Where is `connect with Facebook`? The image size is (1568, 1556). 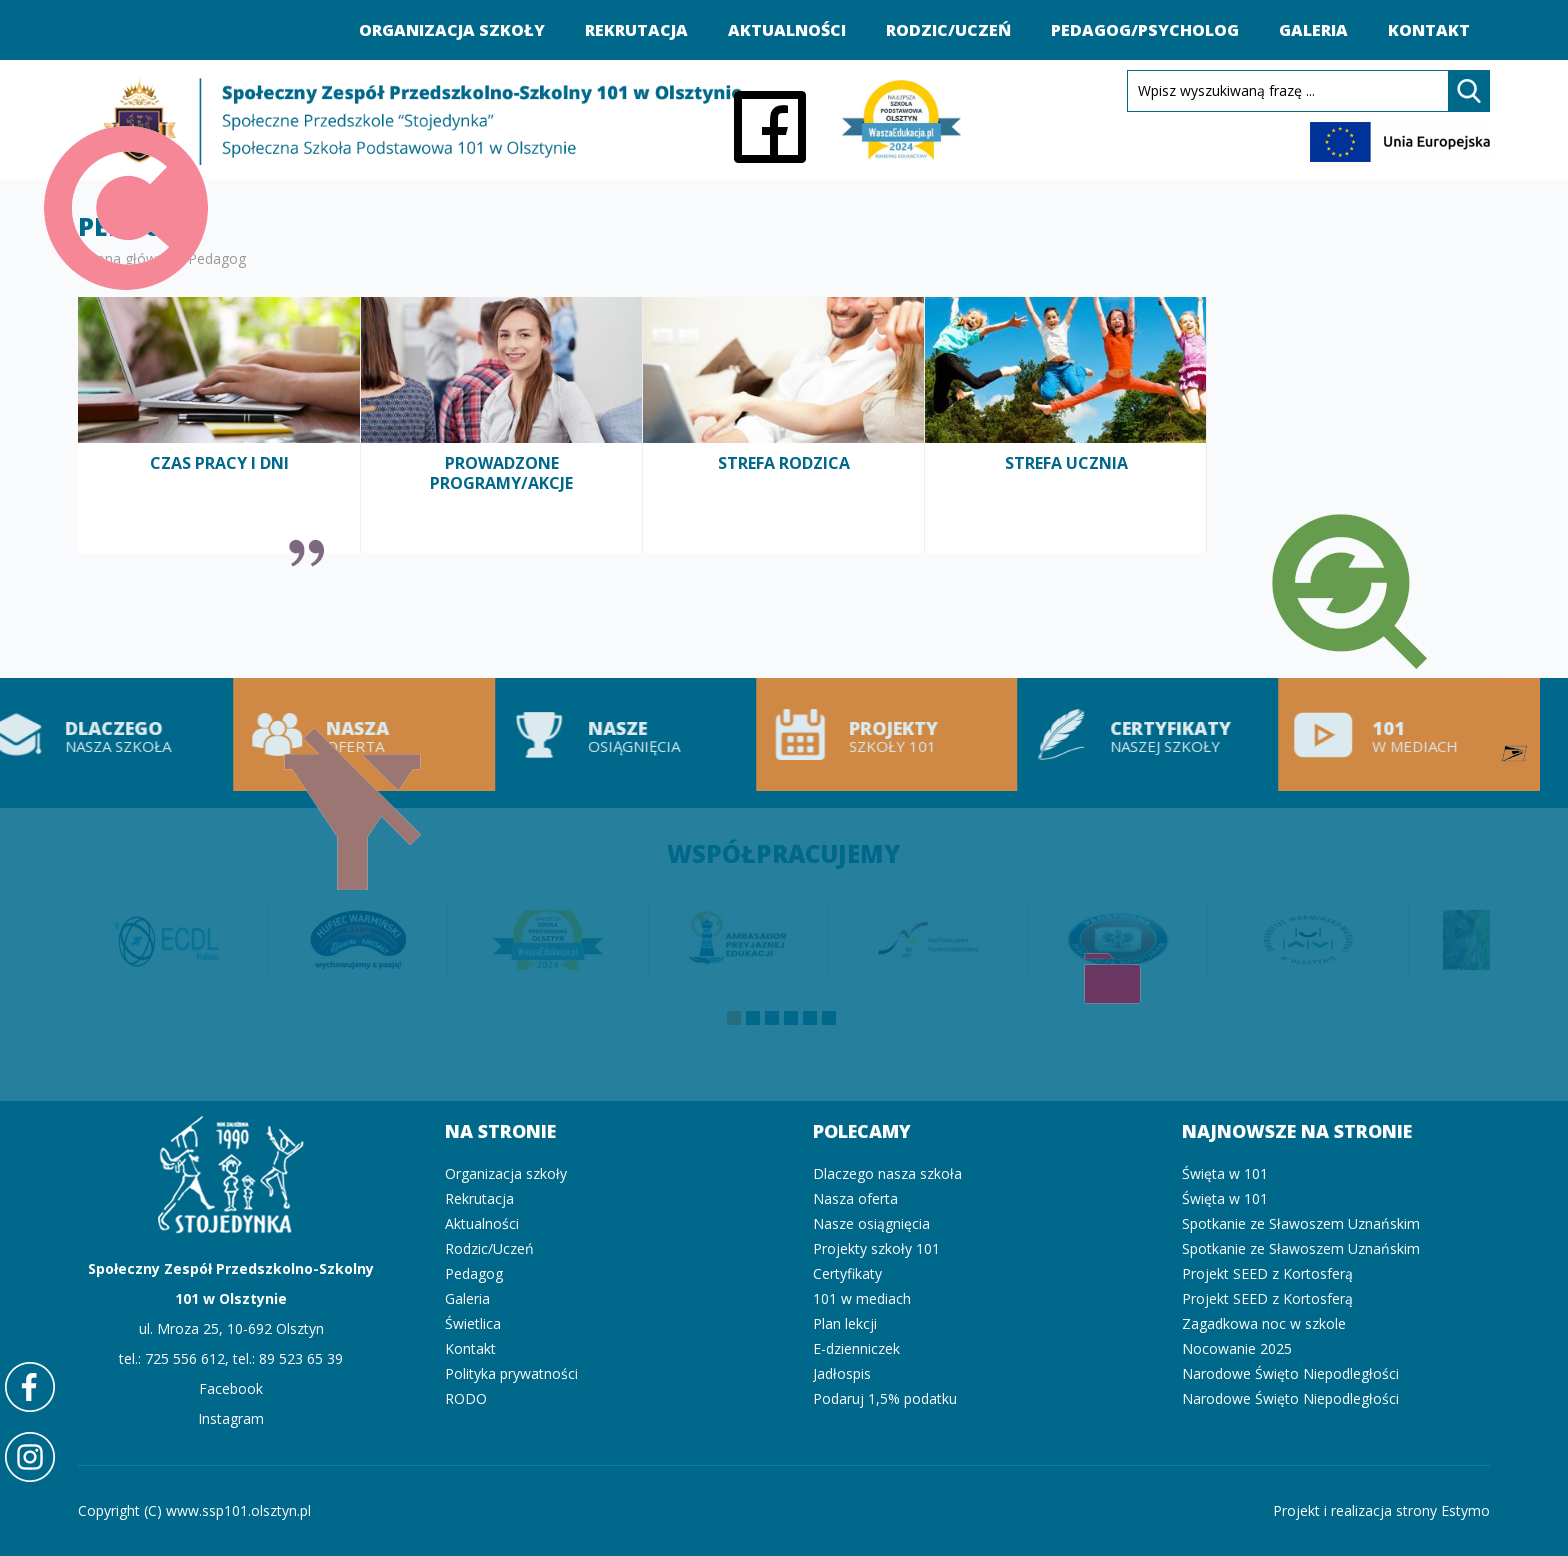
connect with Facebook is located at coordinates (770, 127).